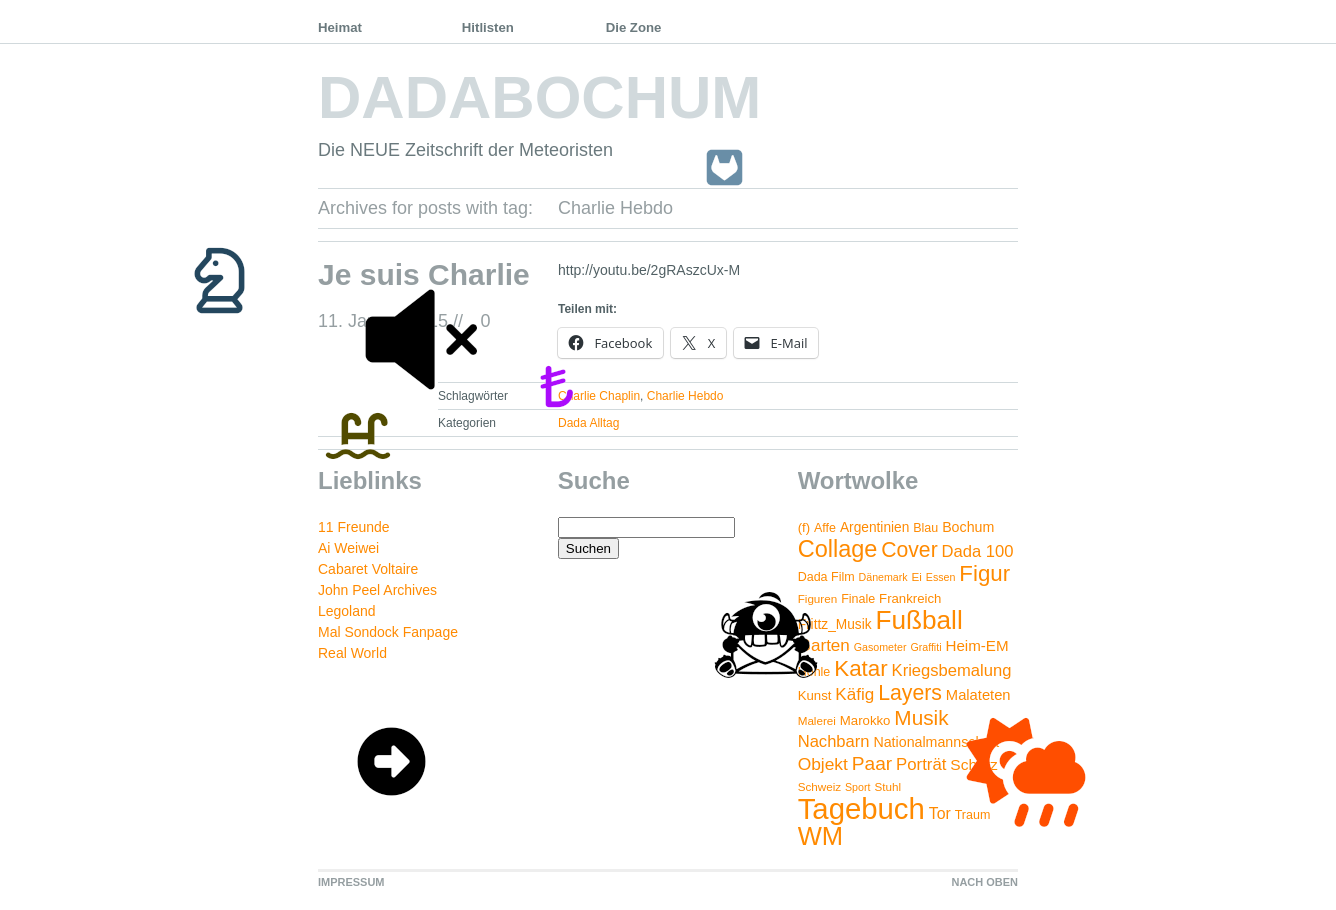  Describe the element at coordinates (391, 761) in the screenshot. I see `go to next item or step` at that location.